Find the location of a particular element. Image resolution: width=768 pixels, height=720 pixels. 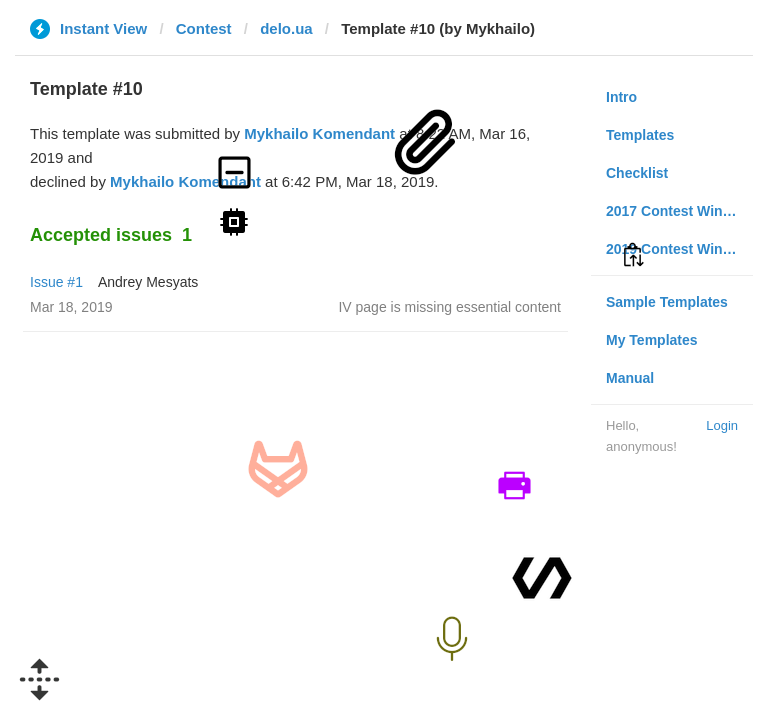

expand collapsed content is located at coordinates (39, 679).